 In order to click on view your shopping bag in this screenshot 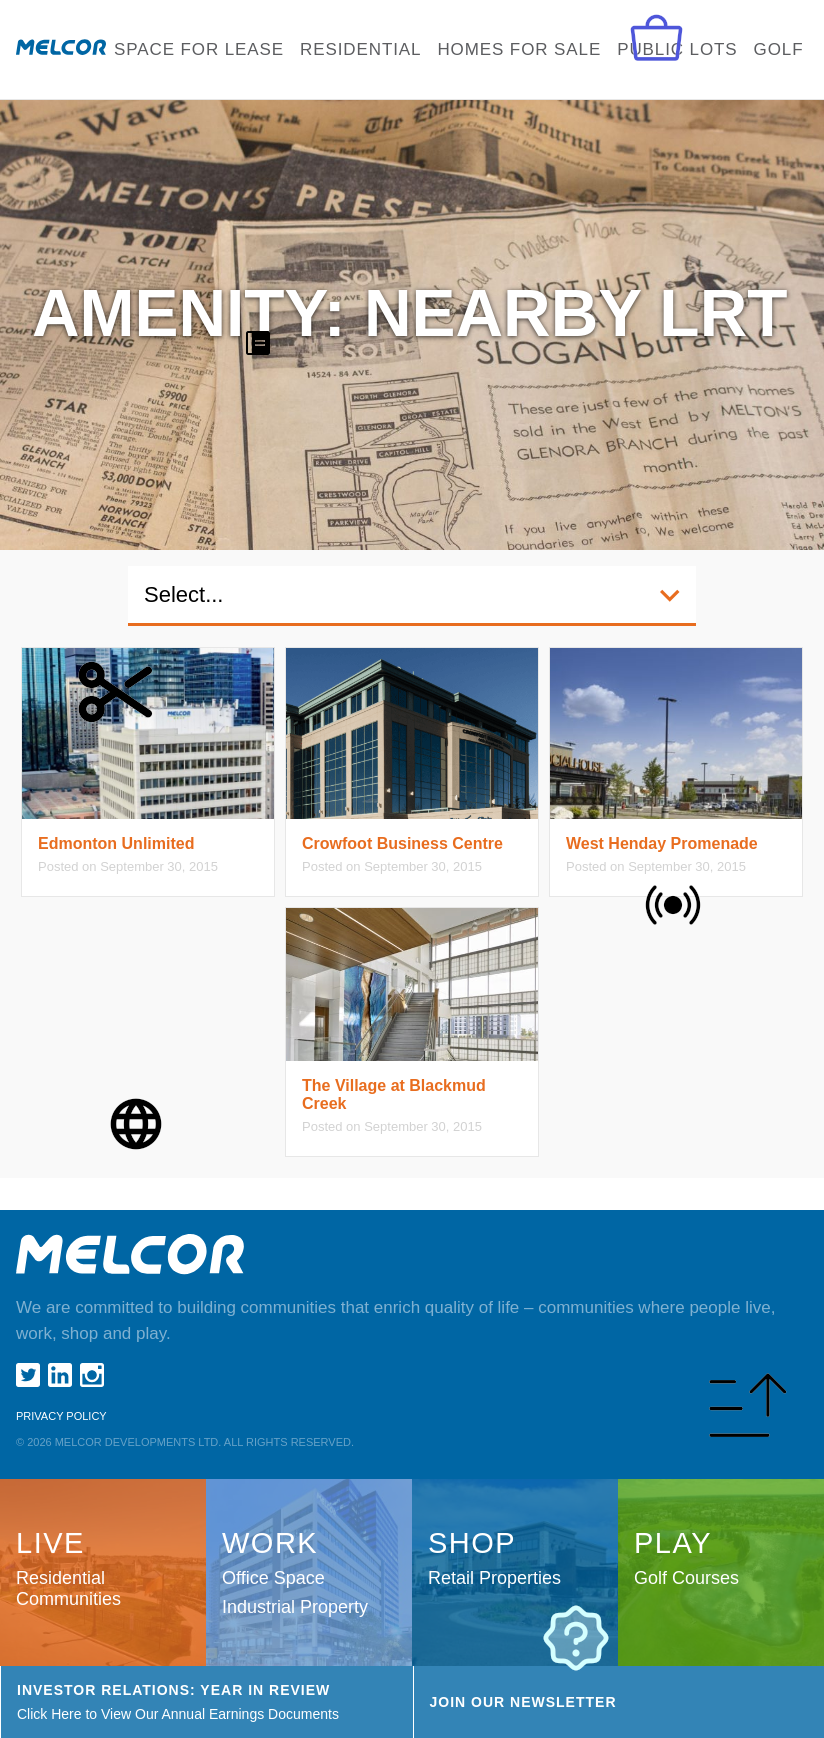, I will do `click(656, 40)`.